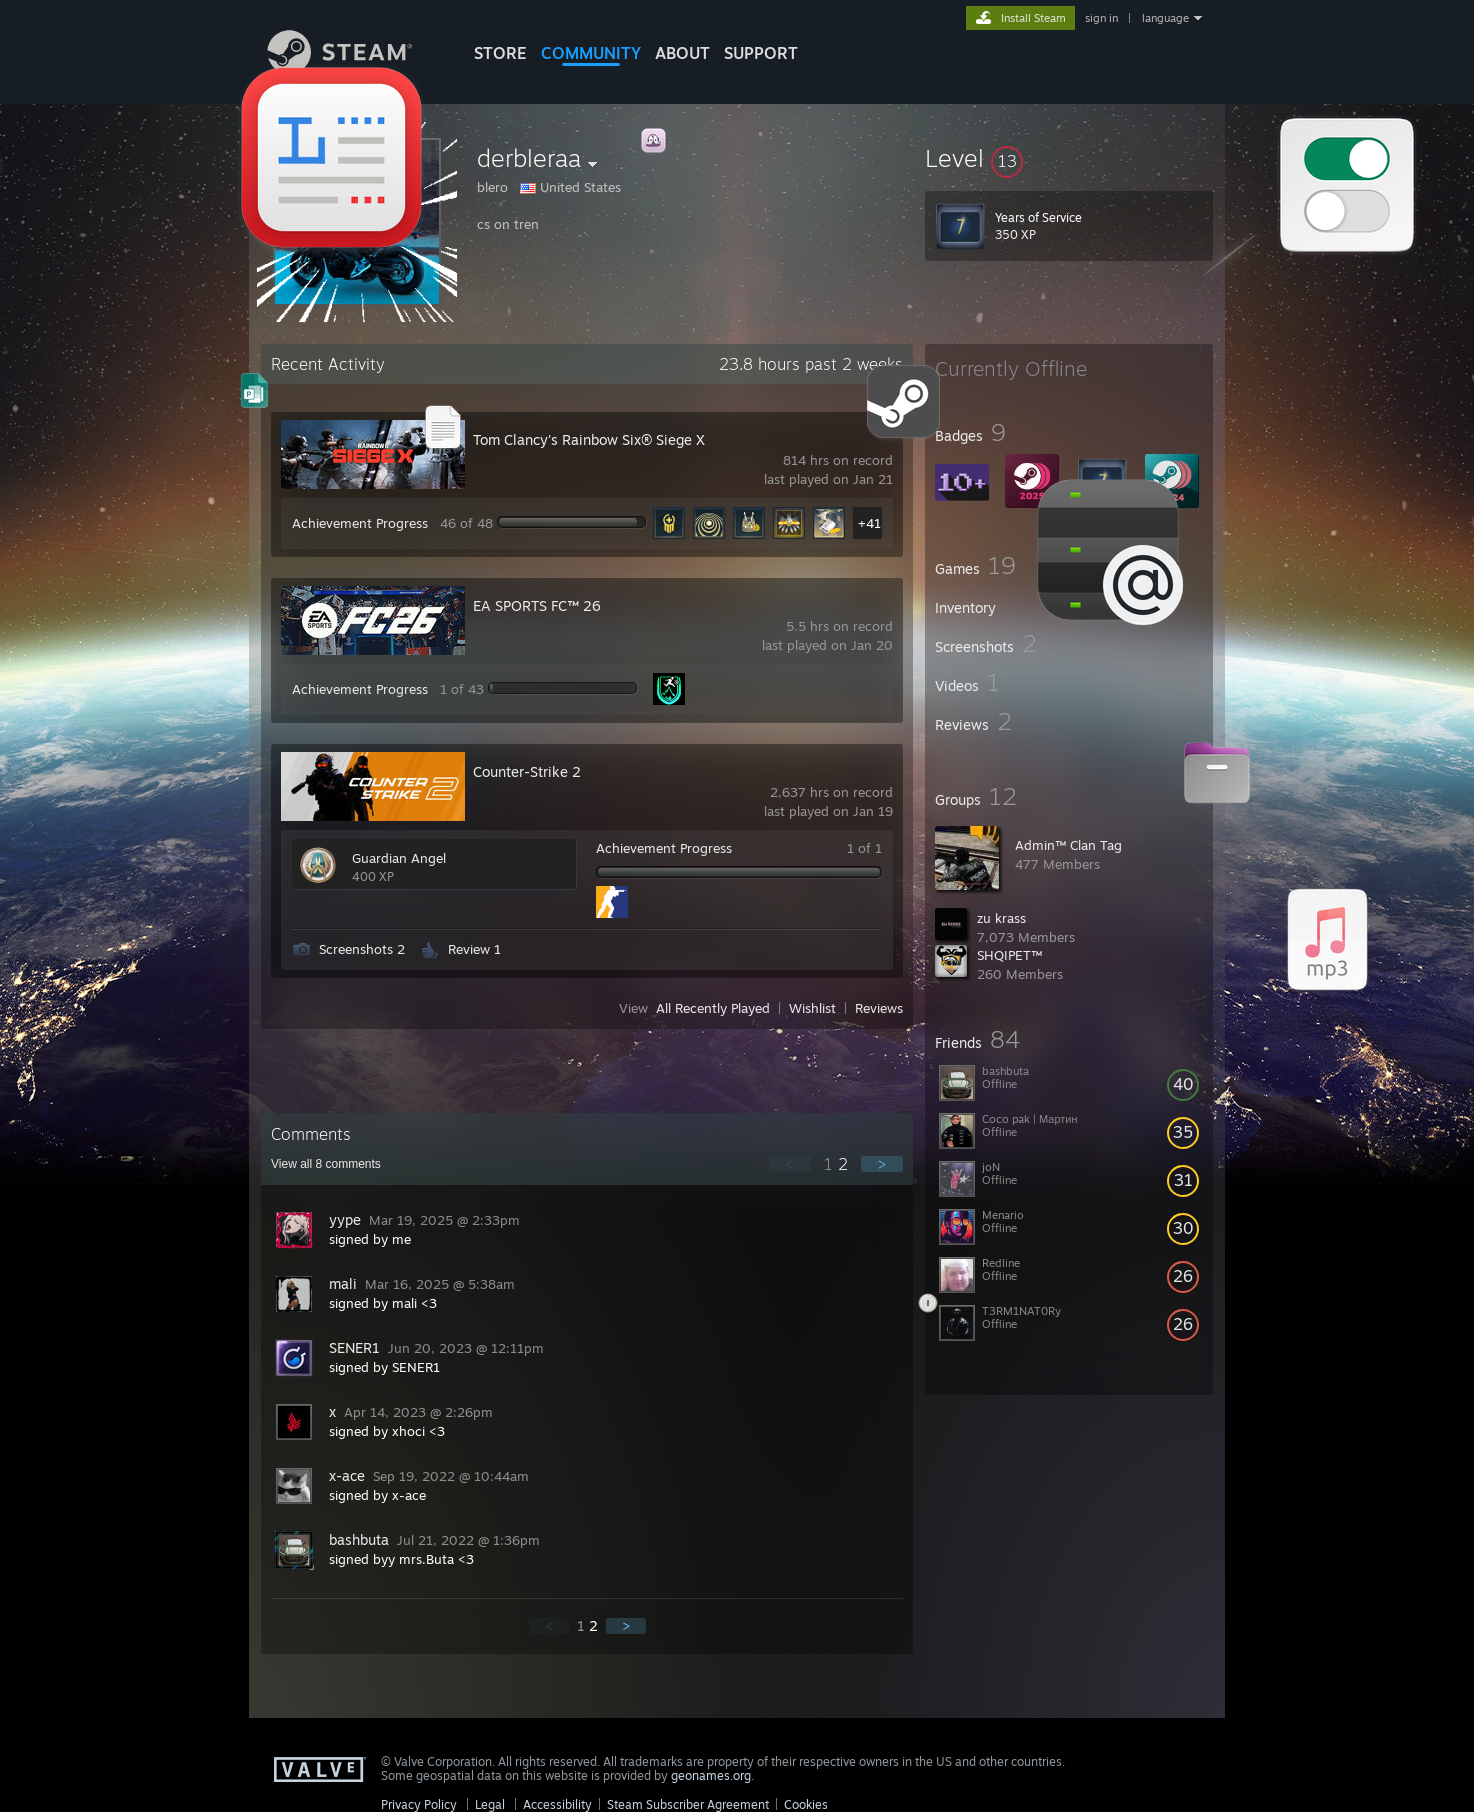 This screenshot has height=1812, width=1474. What do you see at coordinates (1327, 939) in the screenshot?
I see `an mp3 audio file` at bounding box center [1327, 939].